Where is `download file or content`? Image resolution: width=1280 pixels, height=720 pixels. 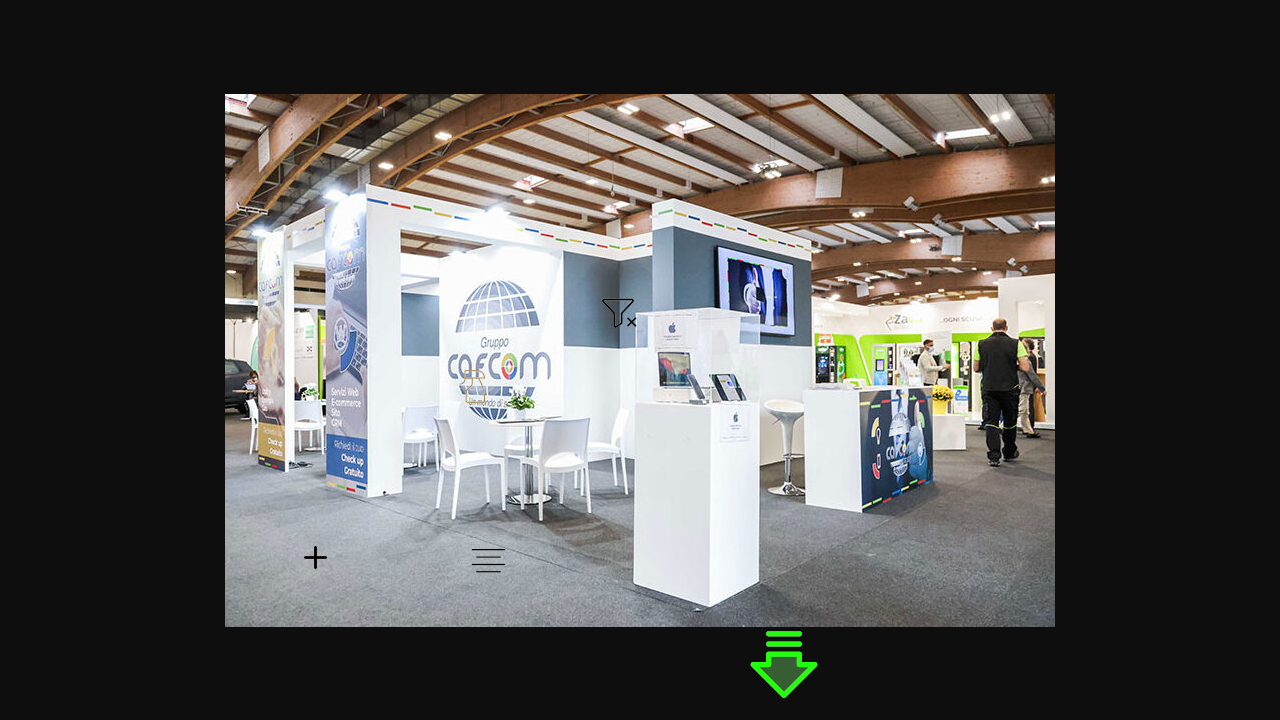 download file or content is located at coordinates (784, 662).